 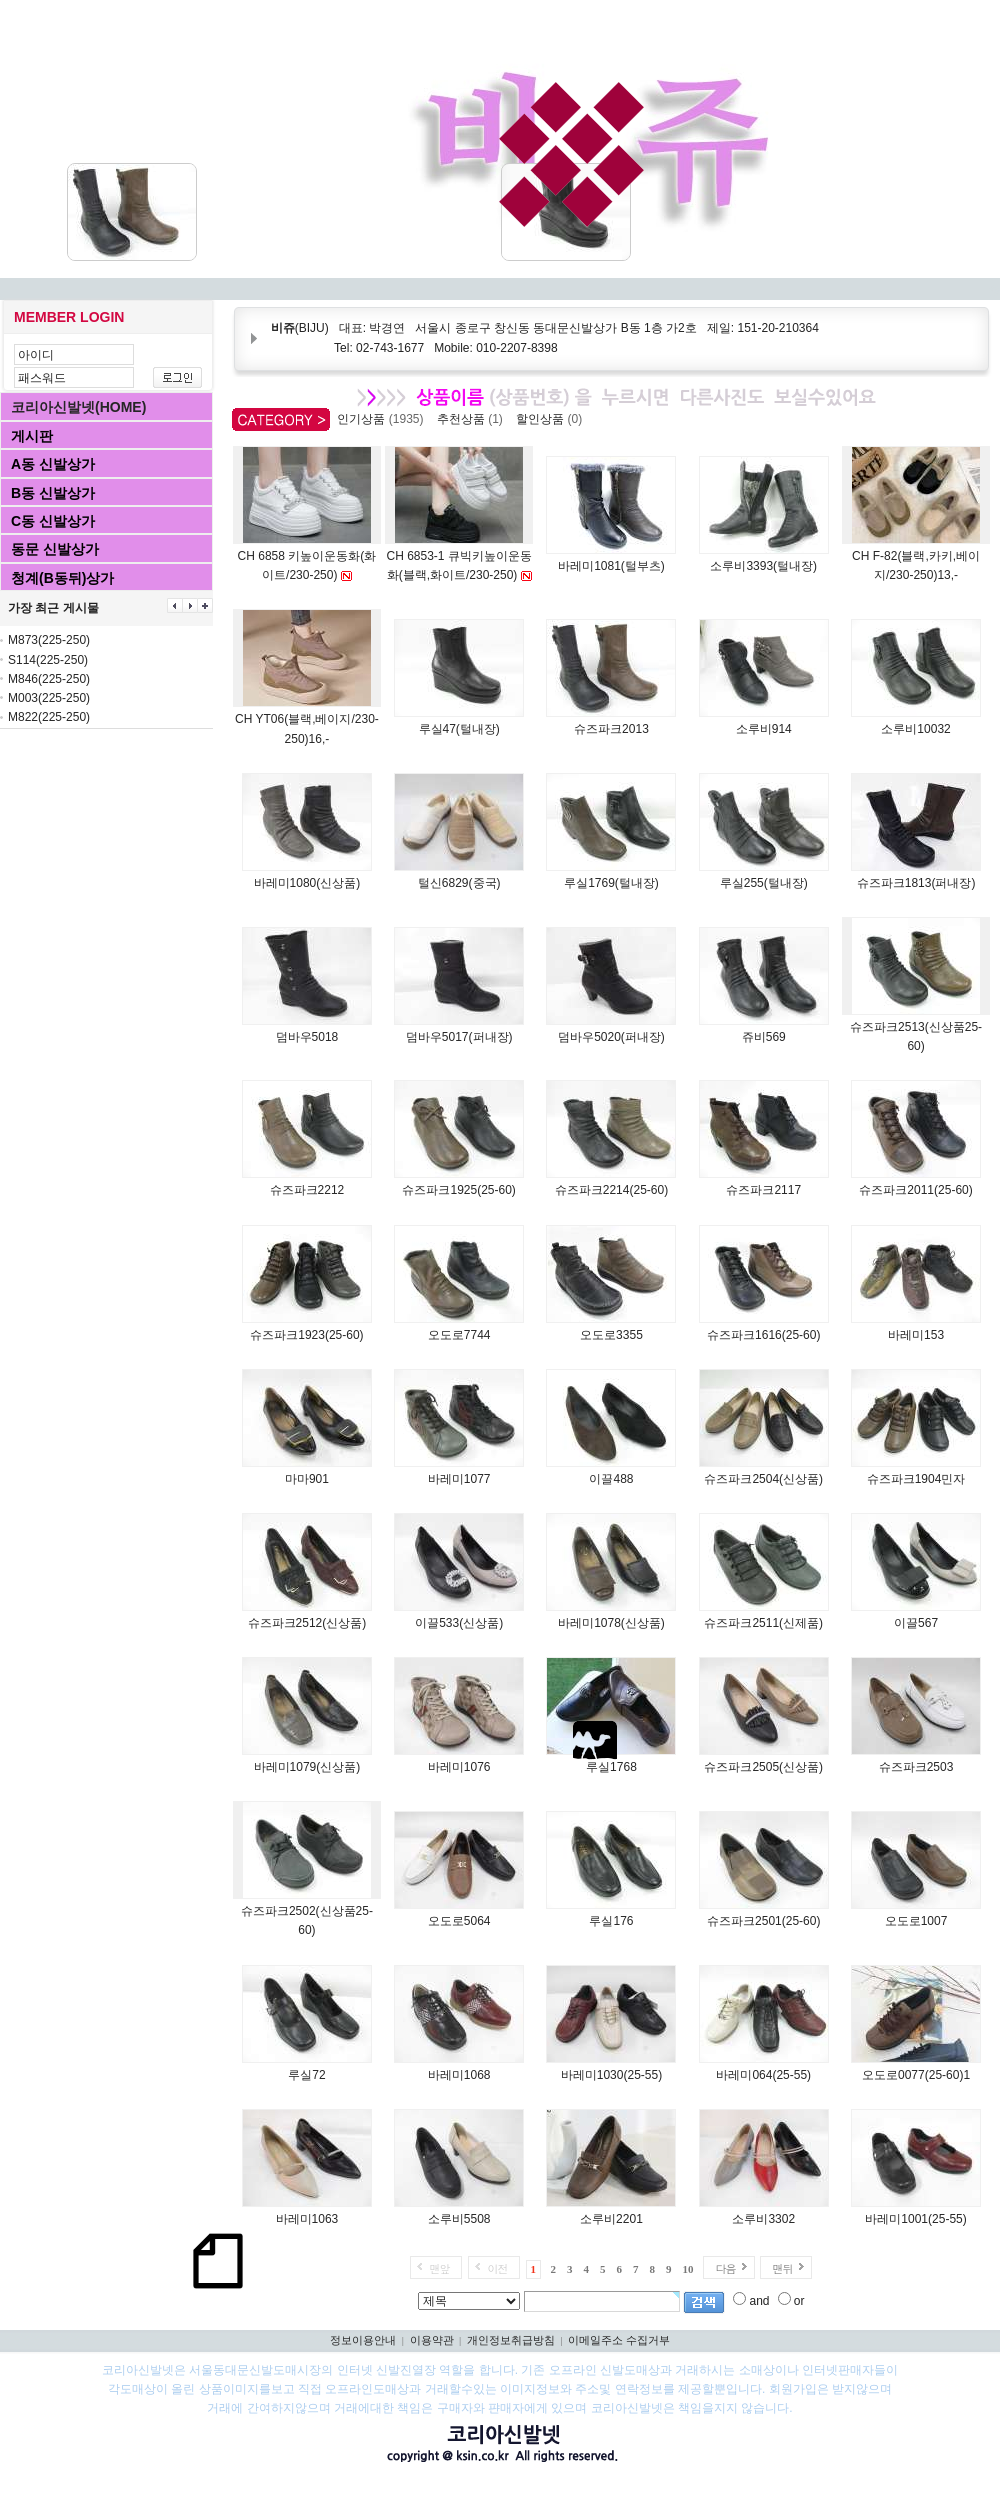 I want to click on OCaml programming language logo, so click(x=595, y=1740).